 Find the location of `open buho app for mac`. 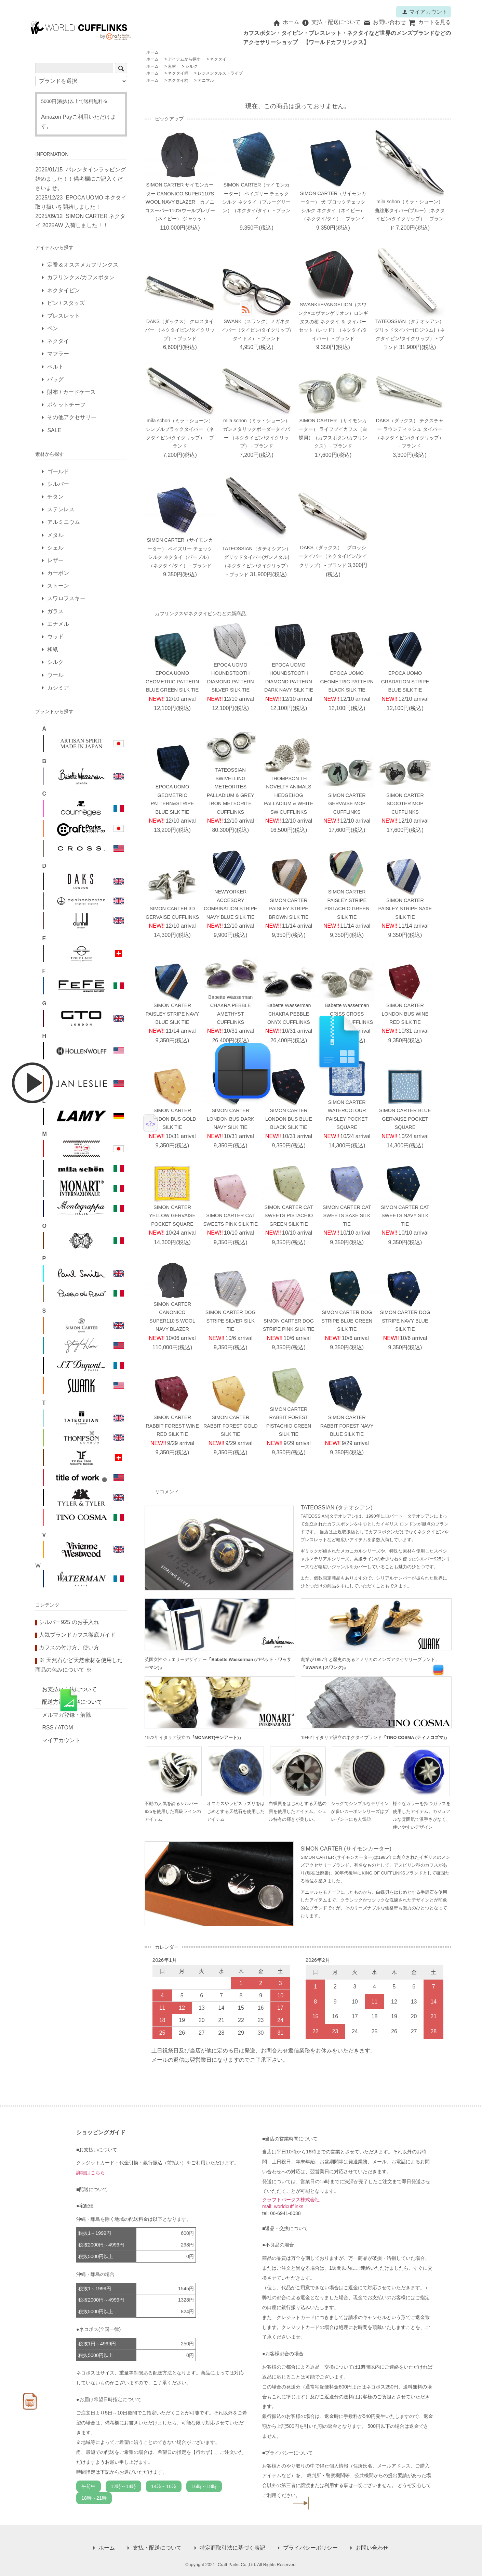

open buho app for mac is located at coordinates (438, 1670).